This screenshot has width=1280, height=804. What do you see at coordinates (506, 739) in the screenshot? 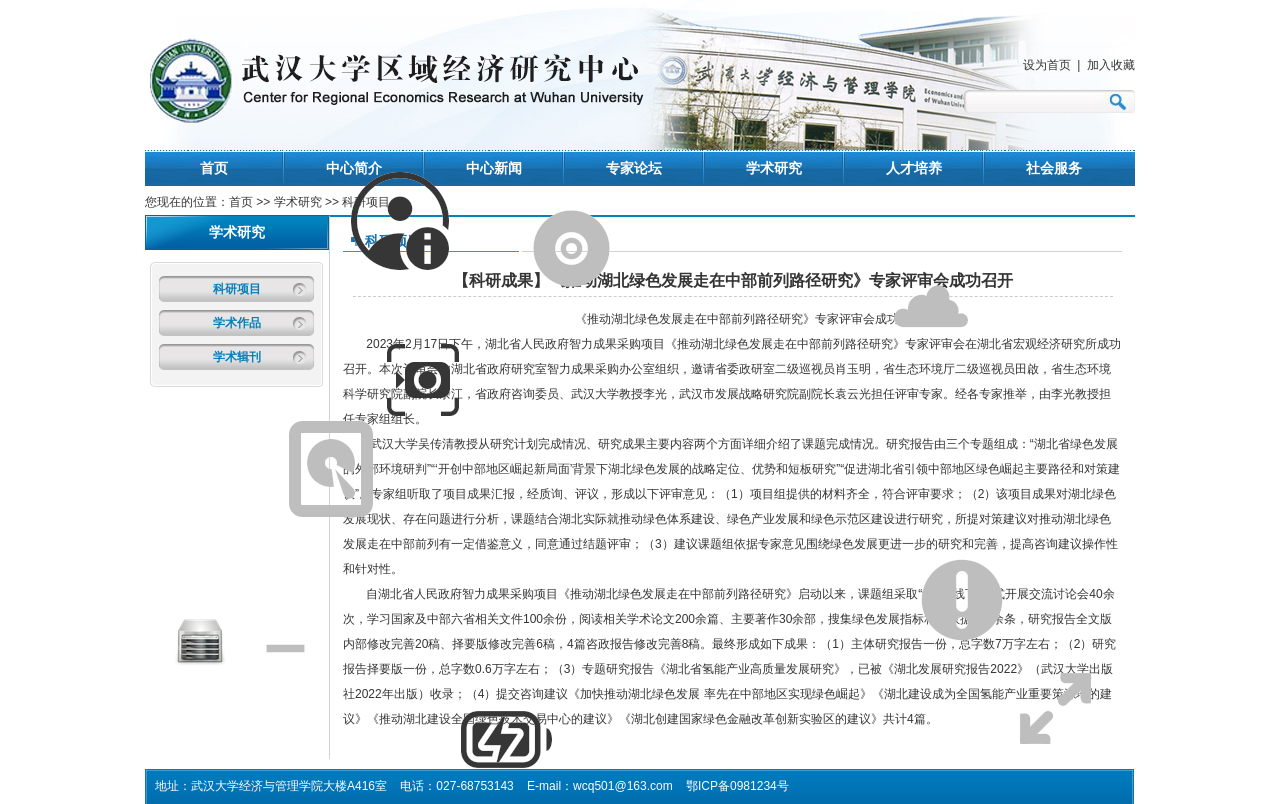
I see `indicates device is charging or connected to power` at bounding box center [506, 739].